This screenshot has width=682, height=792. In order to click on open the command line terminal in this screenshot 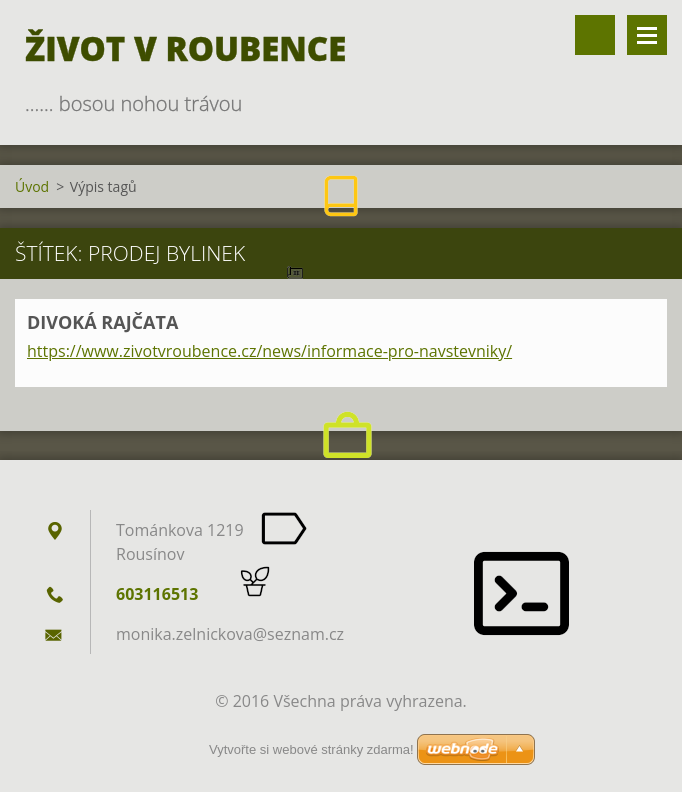, I will do `click(521, 593)`.